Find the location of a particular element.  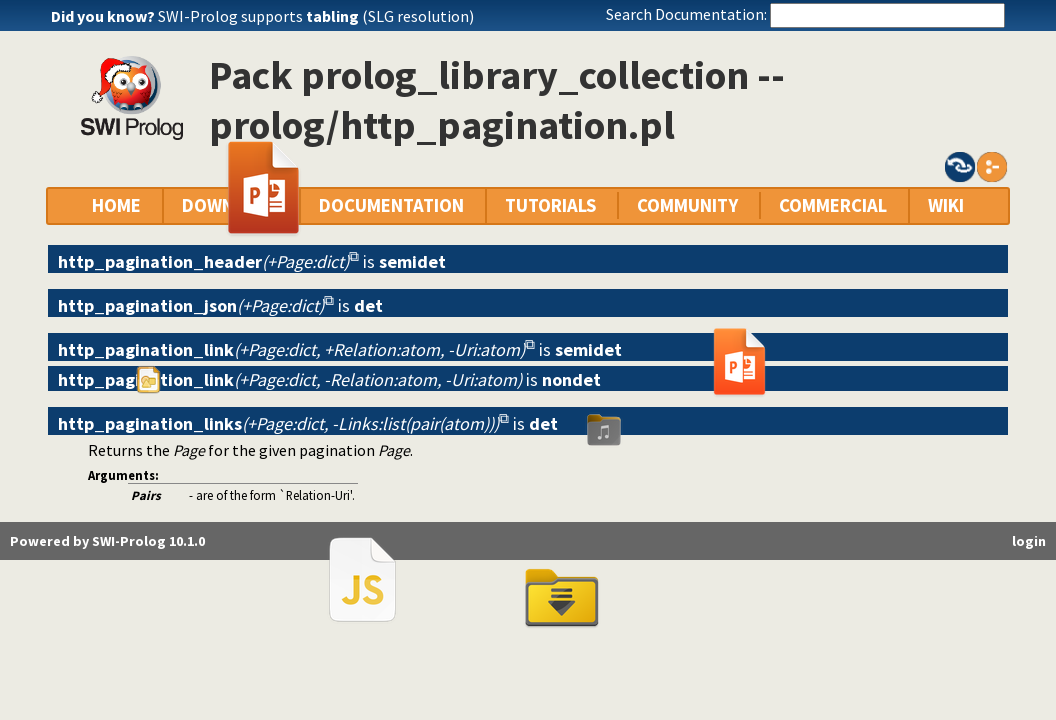

open your getgo download manager folder is located at coordinates (561, 599).